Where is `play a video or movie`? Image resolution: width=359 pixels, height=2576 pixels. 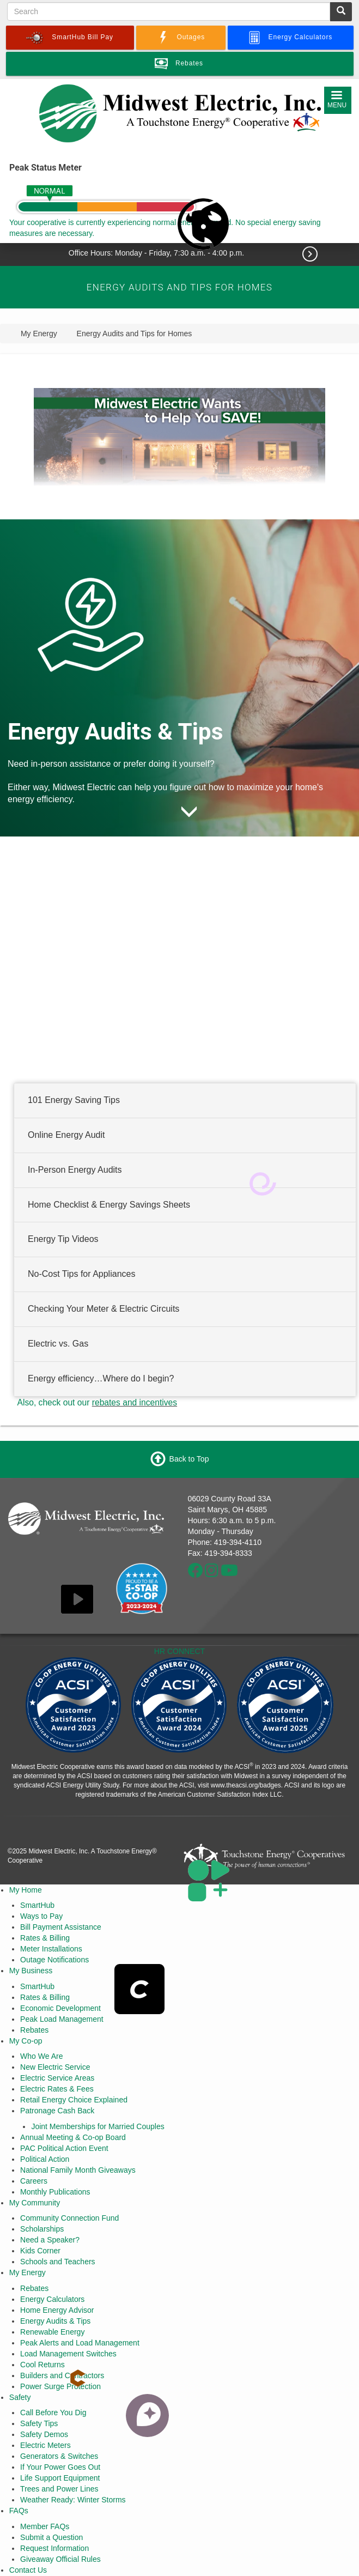 play a video or movie is located at coordinates (77, 1599).